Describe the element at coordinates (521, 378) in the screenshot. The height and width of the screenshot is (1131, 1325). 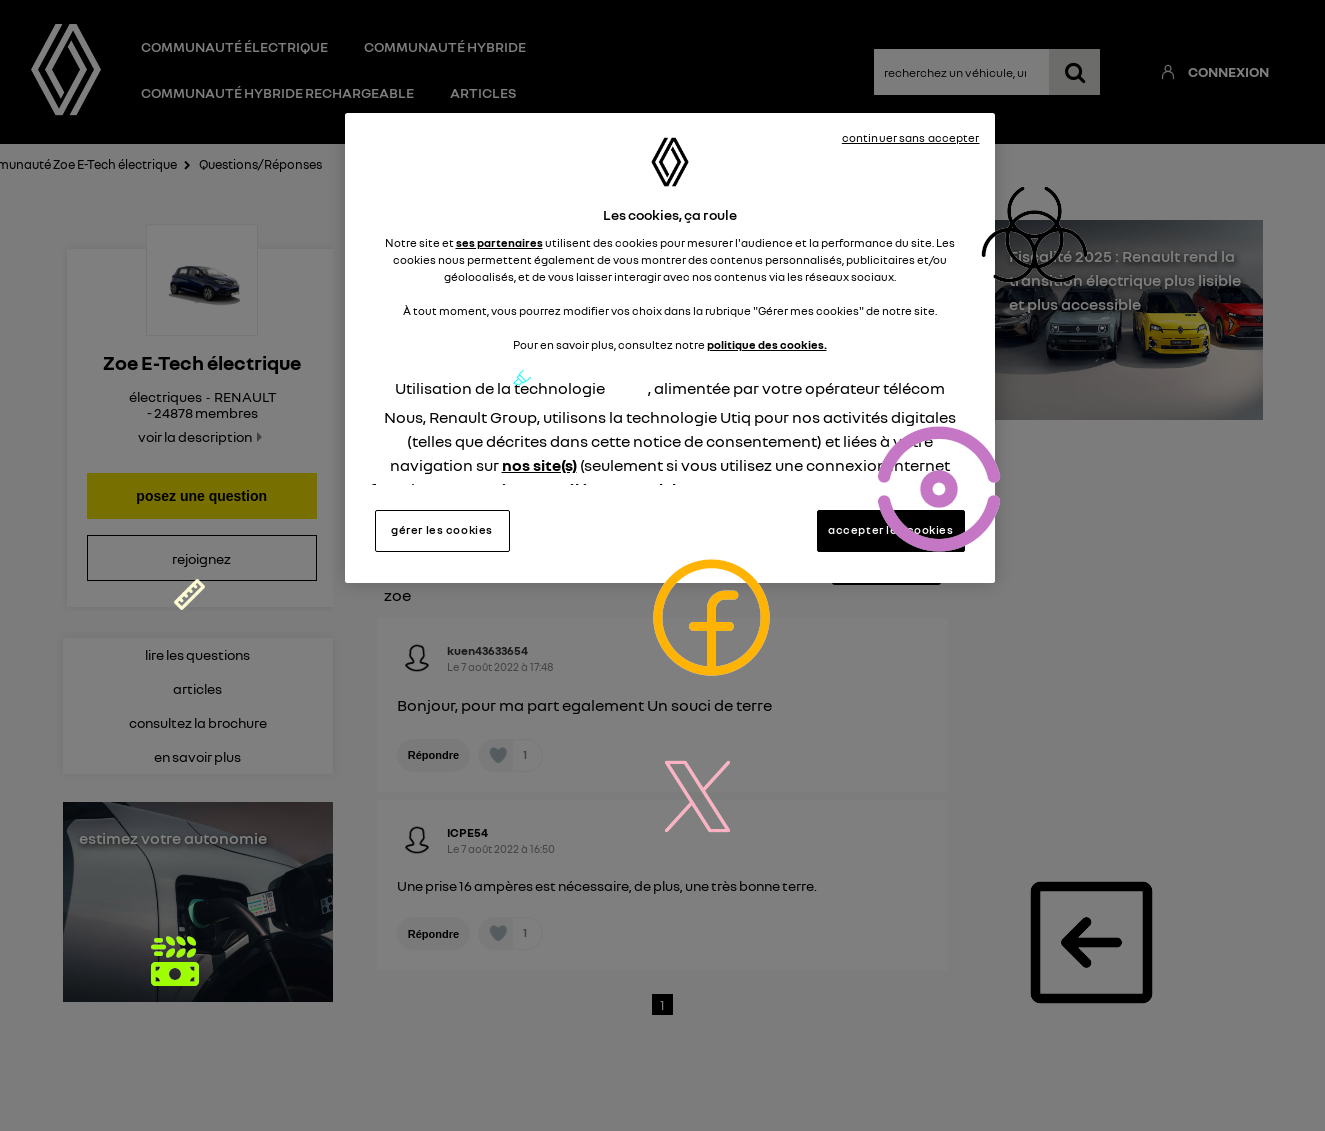
I see `highlight or mark selected text` at that location.